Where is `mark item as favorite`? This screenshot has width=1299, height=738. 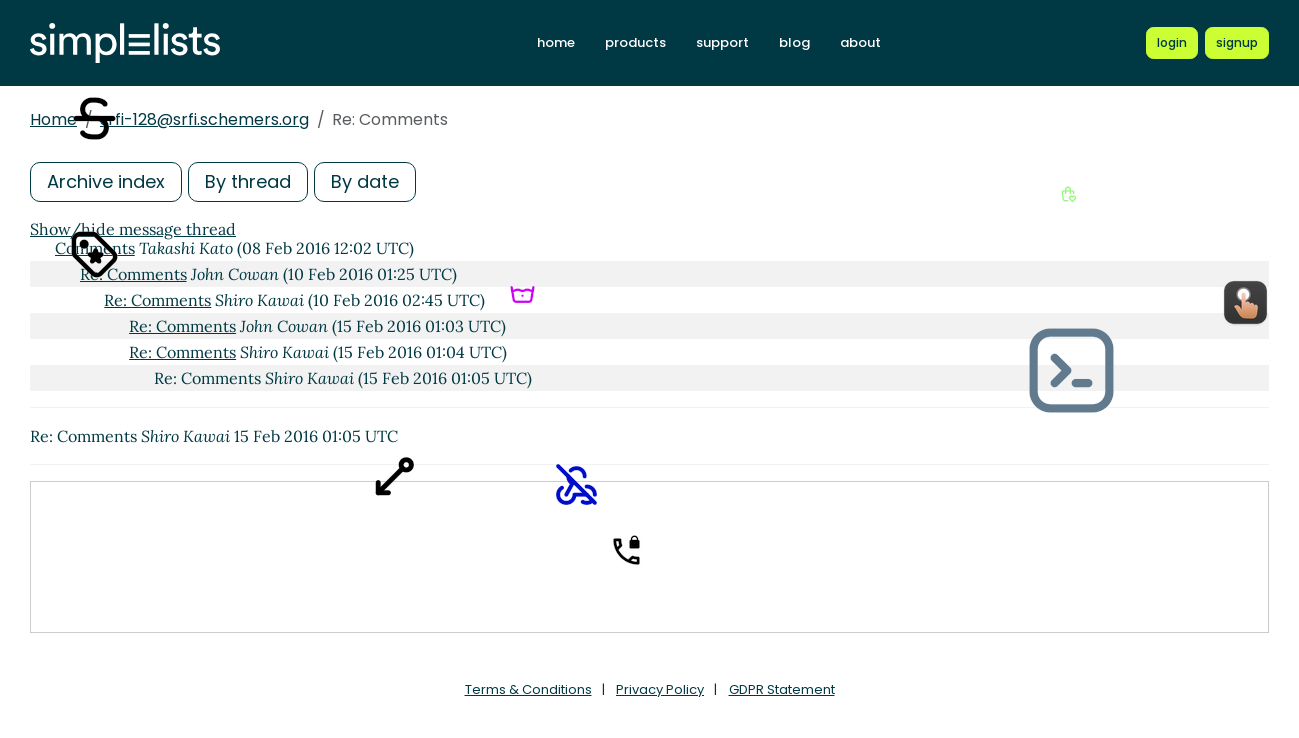 mark item as favorite is located at coordinates (94, 254).